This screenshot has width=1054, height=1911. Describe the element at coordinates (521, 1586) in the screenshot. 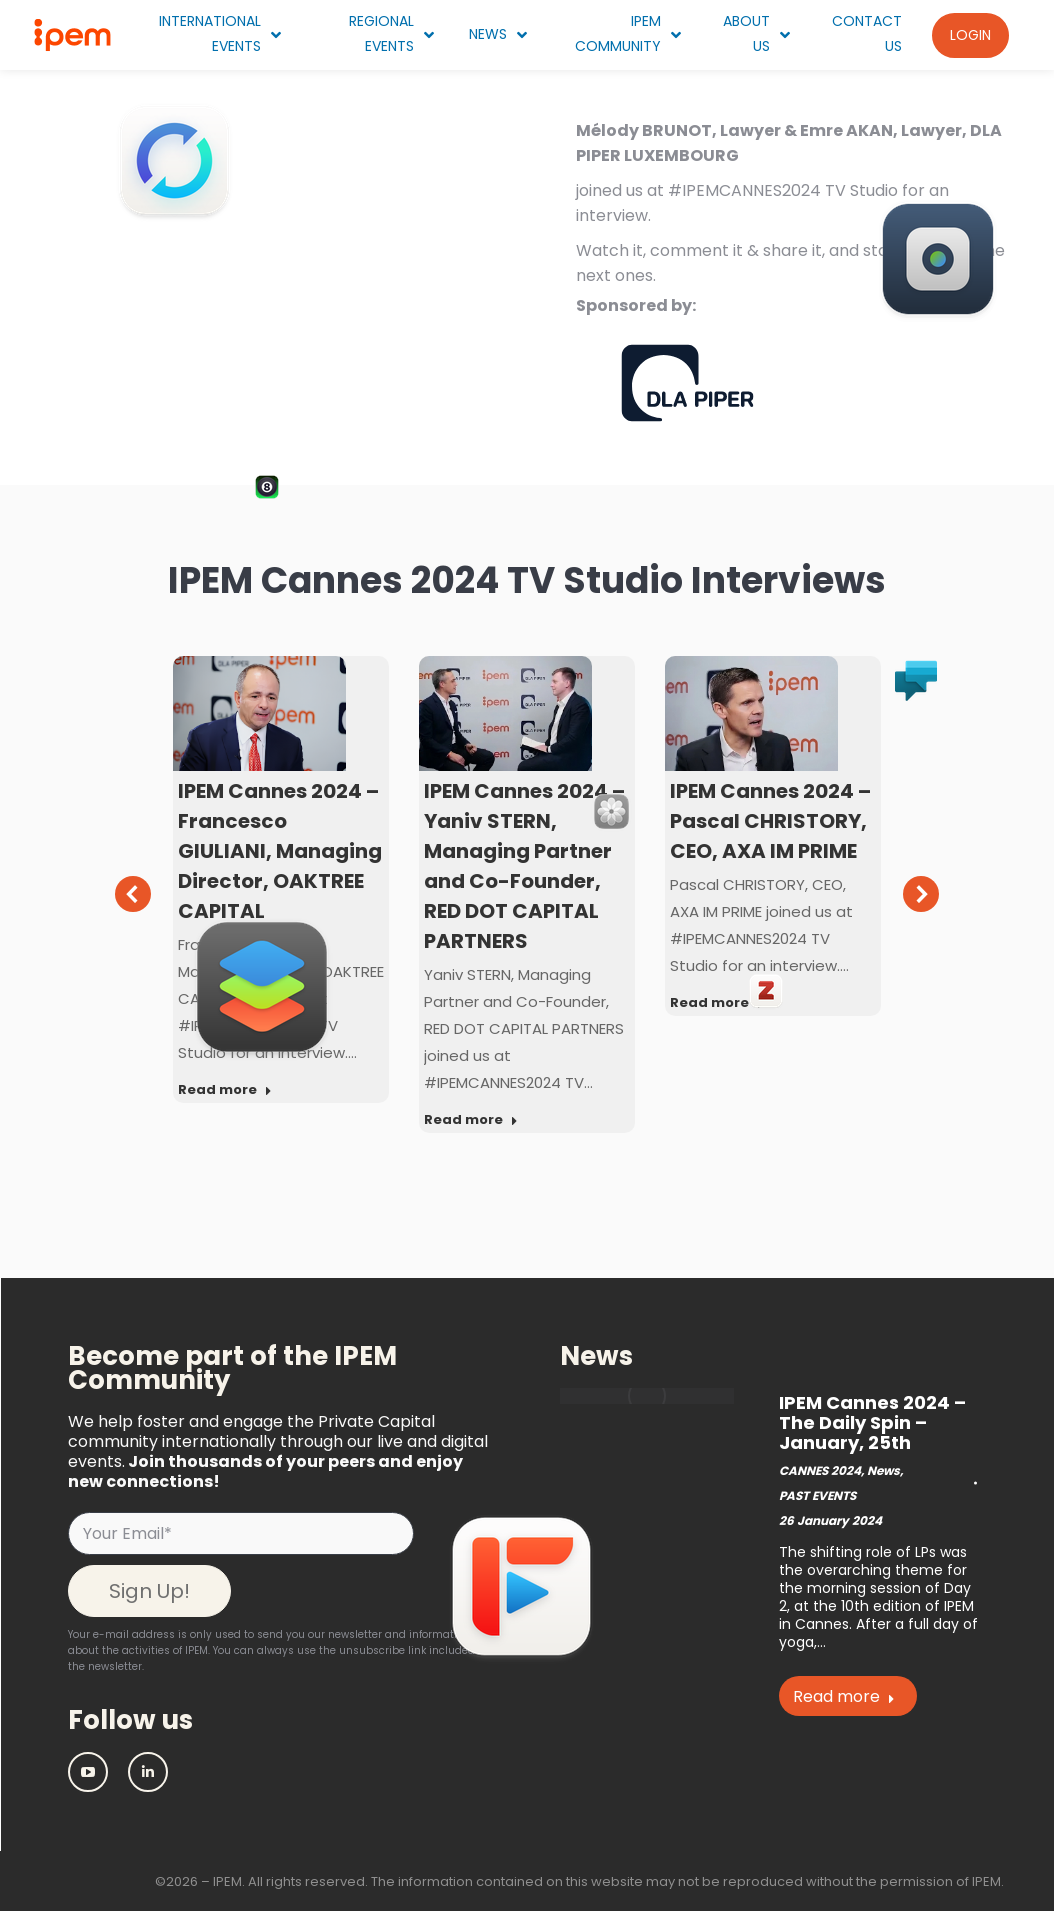

I see `open FreeTube app` at that location.